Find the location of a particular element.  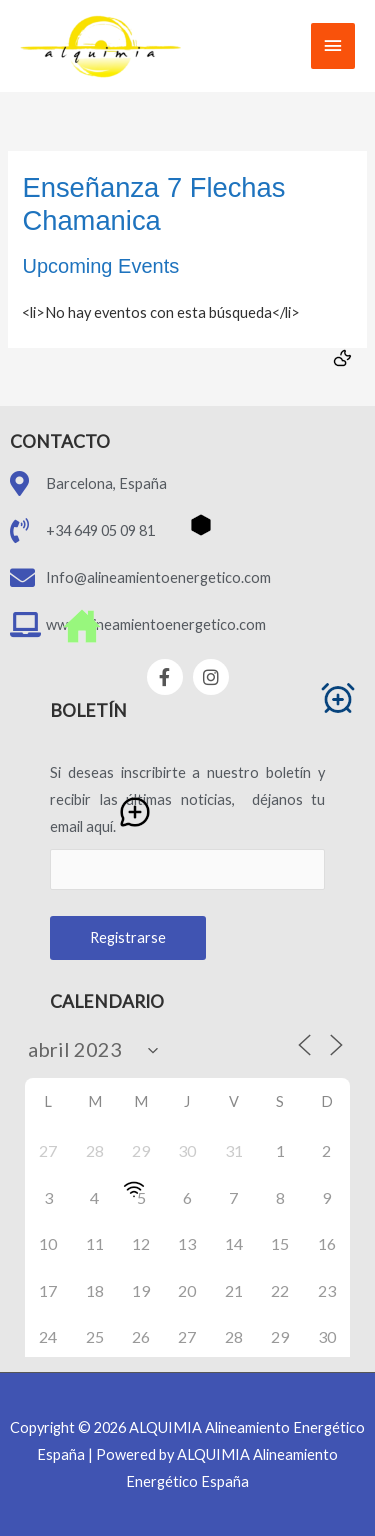

indicates nighttime or evening weather conditions is located at coordinates (342, 357).